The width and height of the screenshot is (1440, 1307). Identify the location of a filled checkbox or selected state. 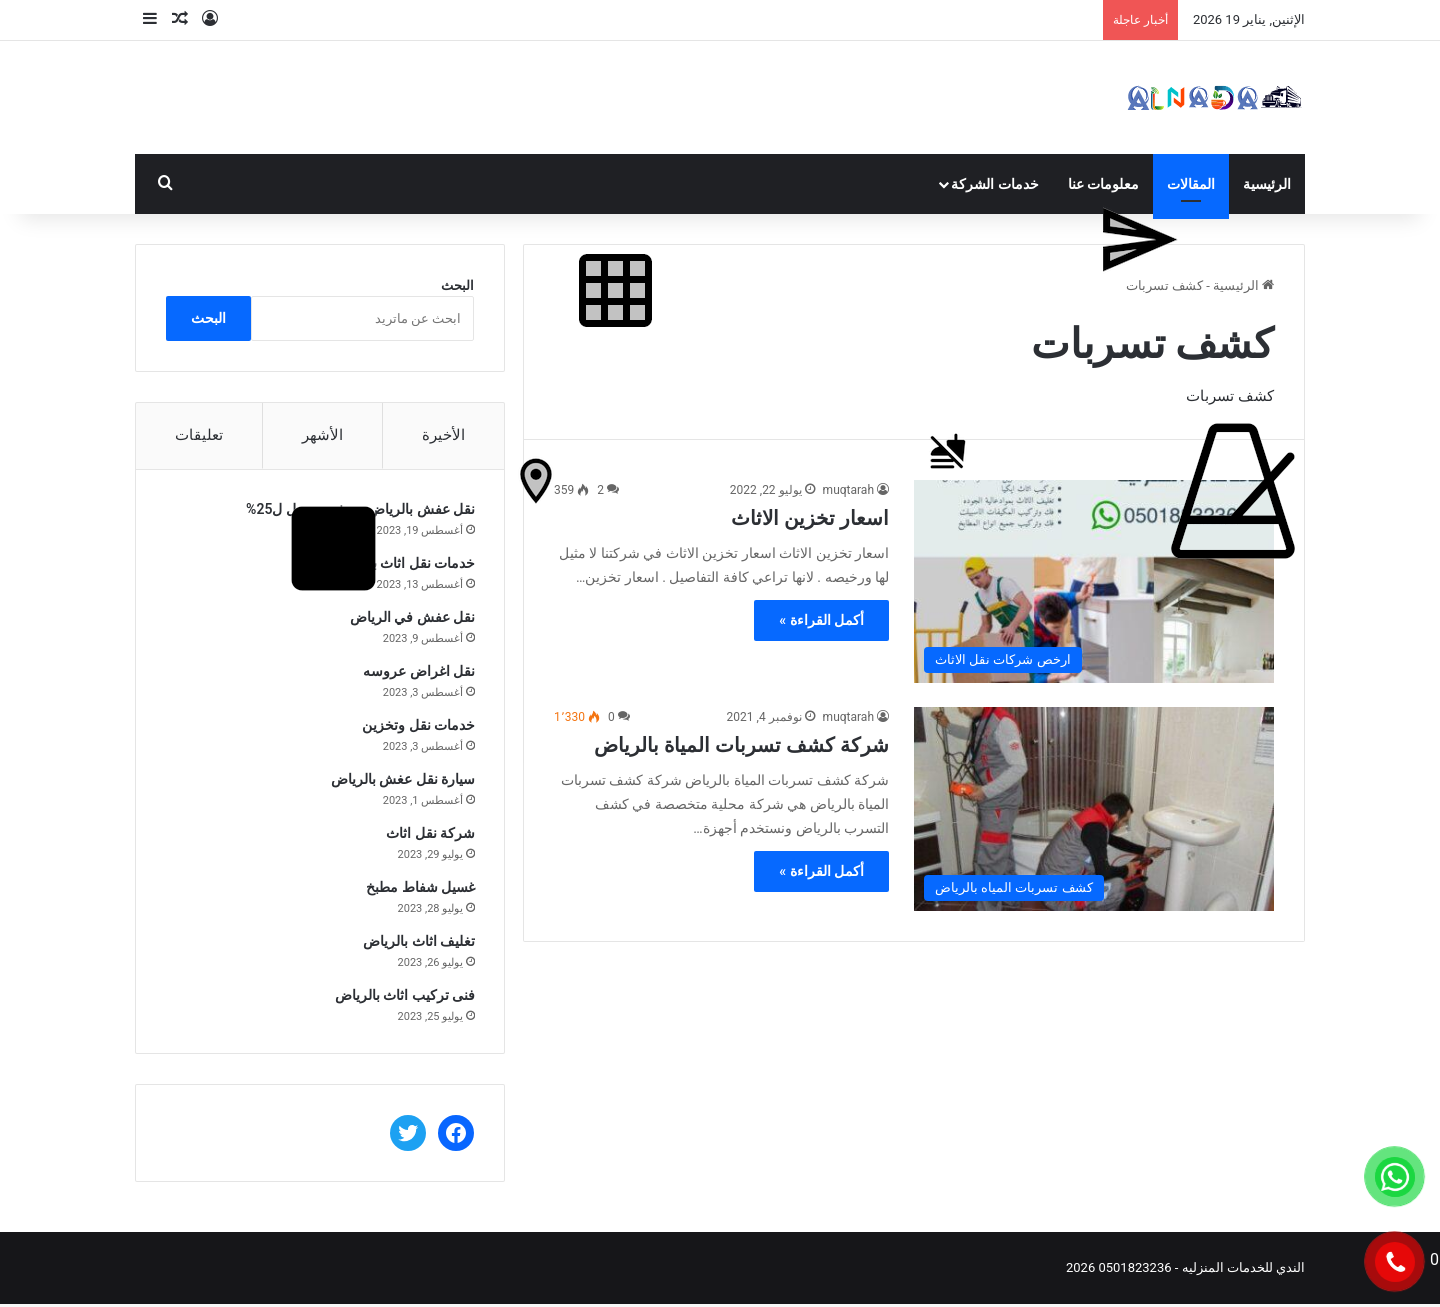
(333, 548).